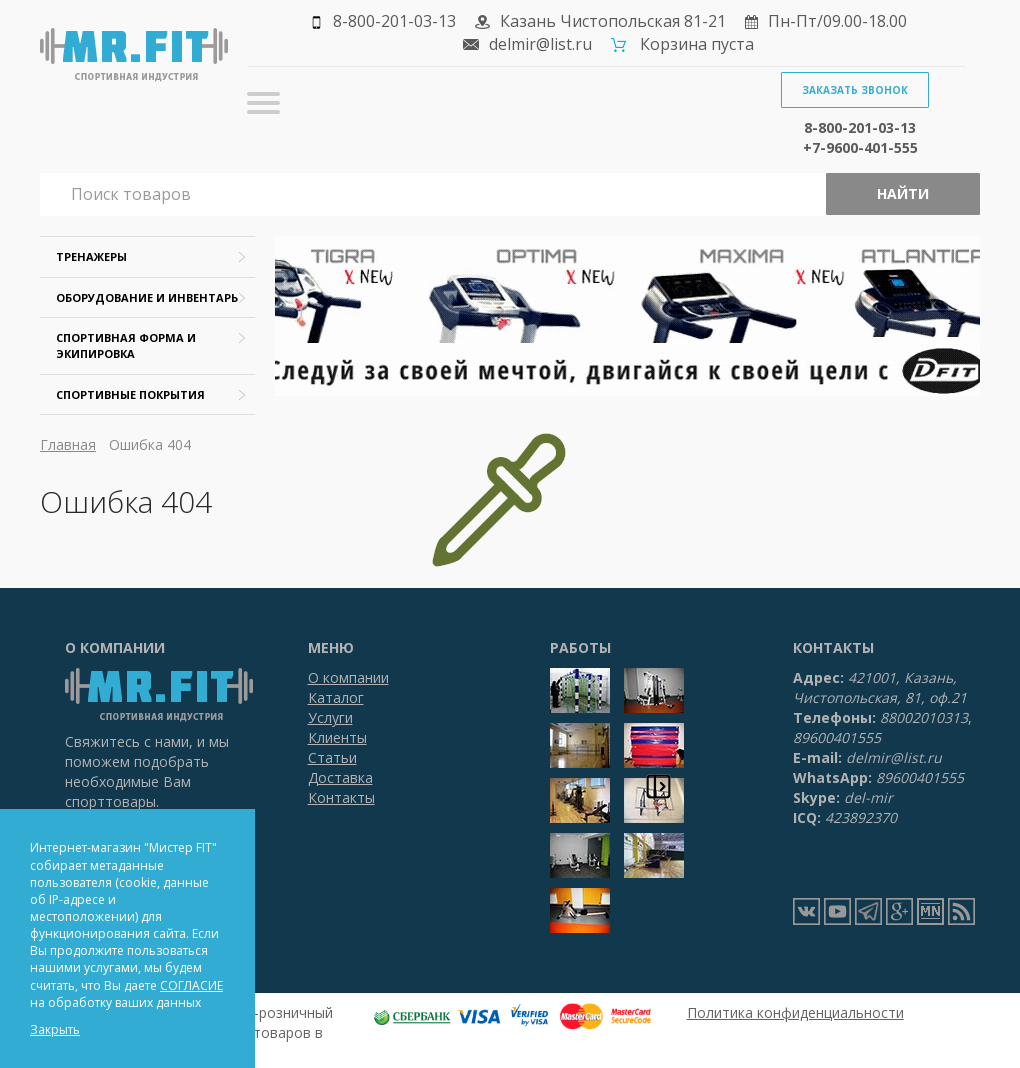  What do you see at coordinates (658, 786) in the screenshot?
I see `expand the left sidebar panel` at bounding box center [658, 786].